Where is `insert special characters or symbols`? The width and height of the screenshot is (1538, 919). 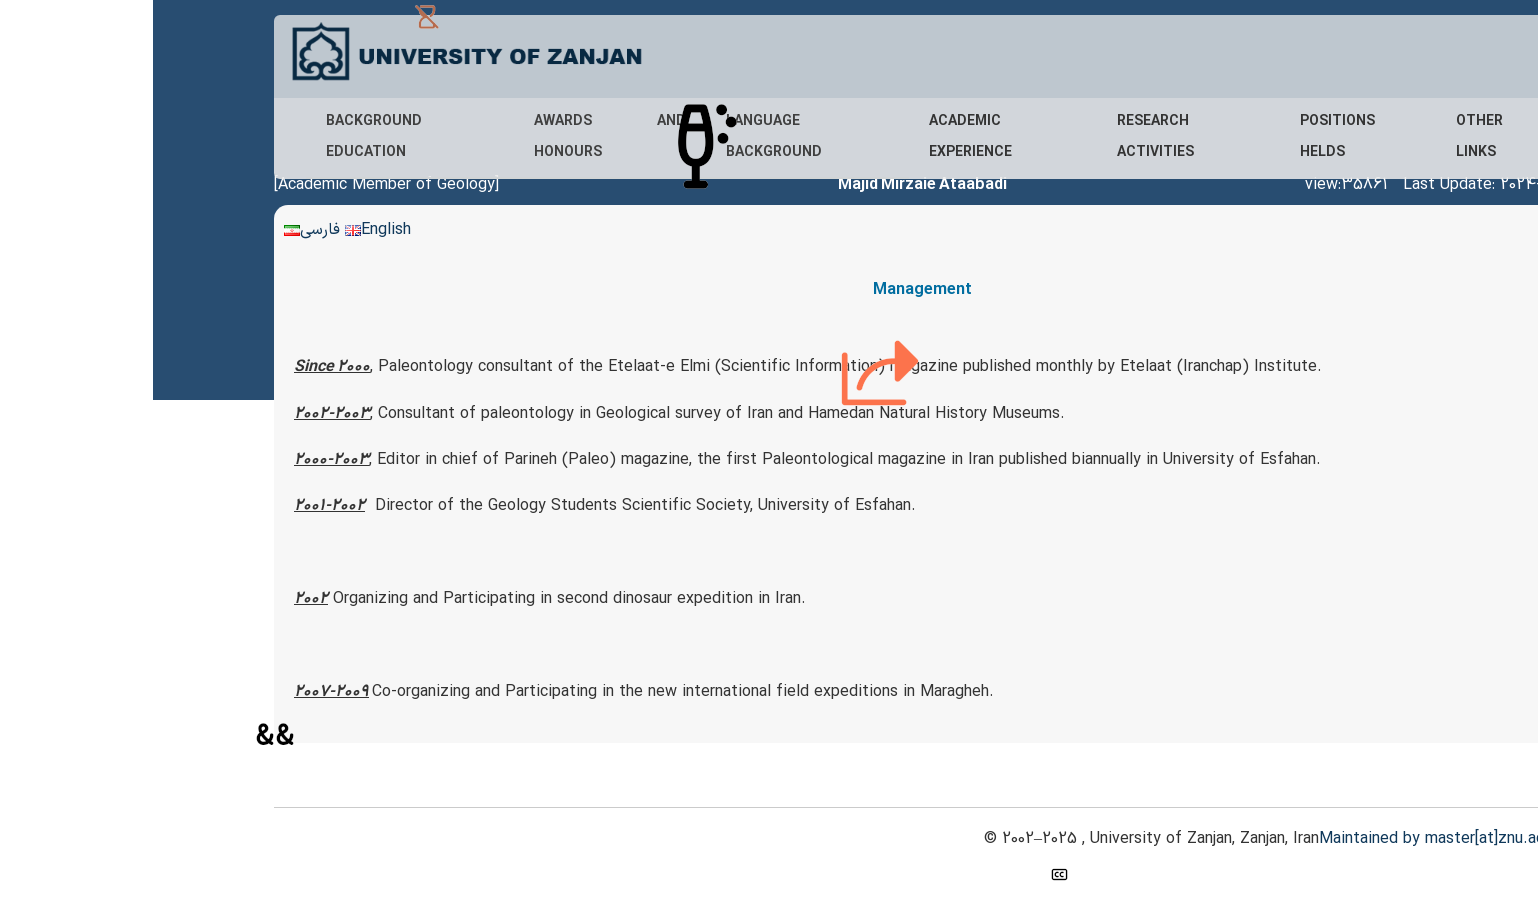 insert special characters or symbols is located at coordinates (275, 735).